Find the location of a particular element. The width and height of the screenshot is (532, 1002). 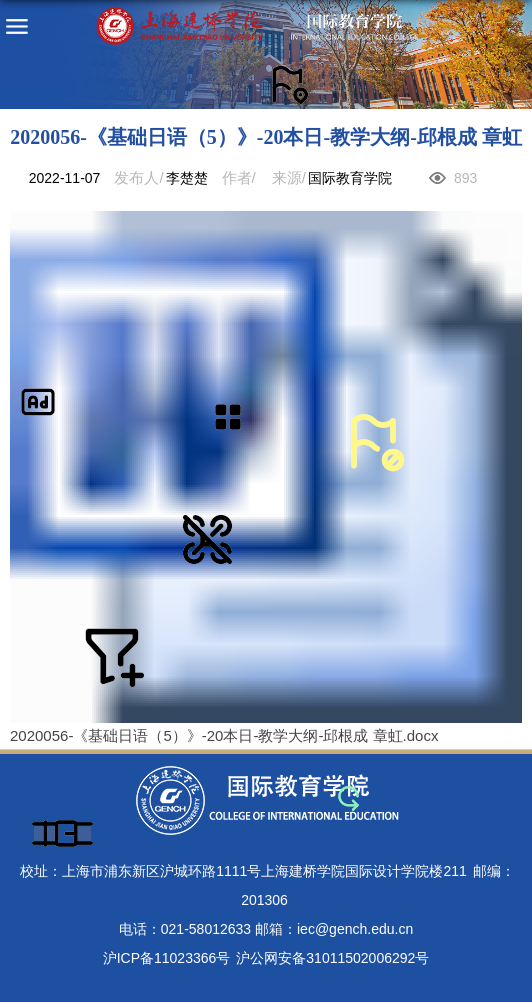

access clothing or accessory settings is located at coordinates (62, 833).